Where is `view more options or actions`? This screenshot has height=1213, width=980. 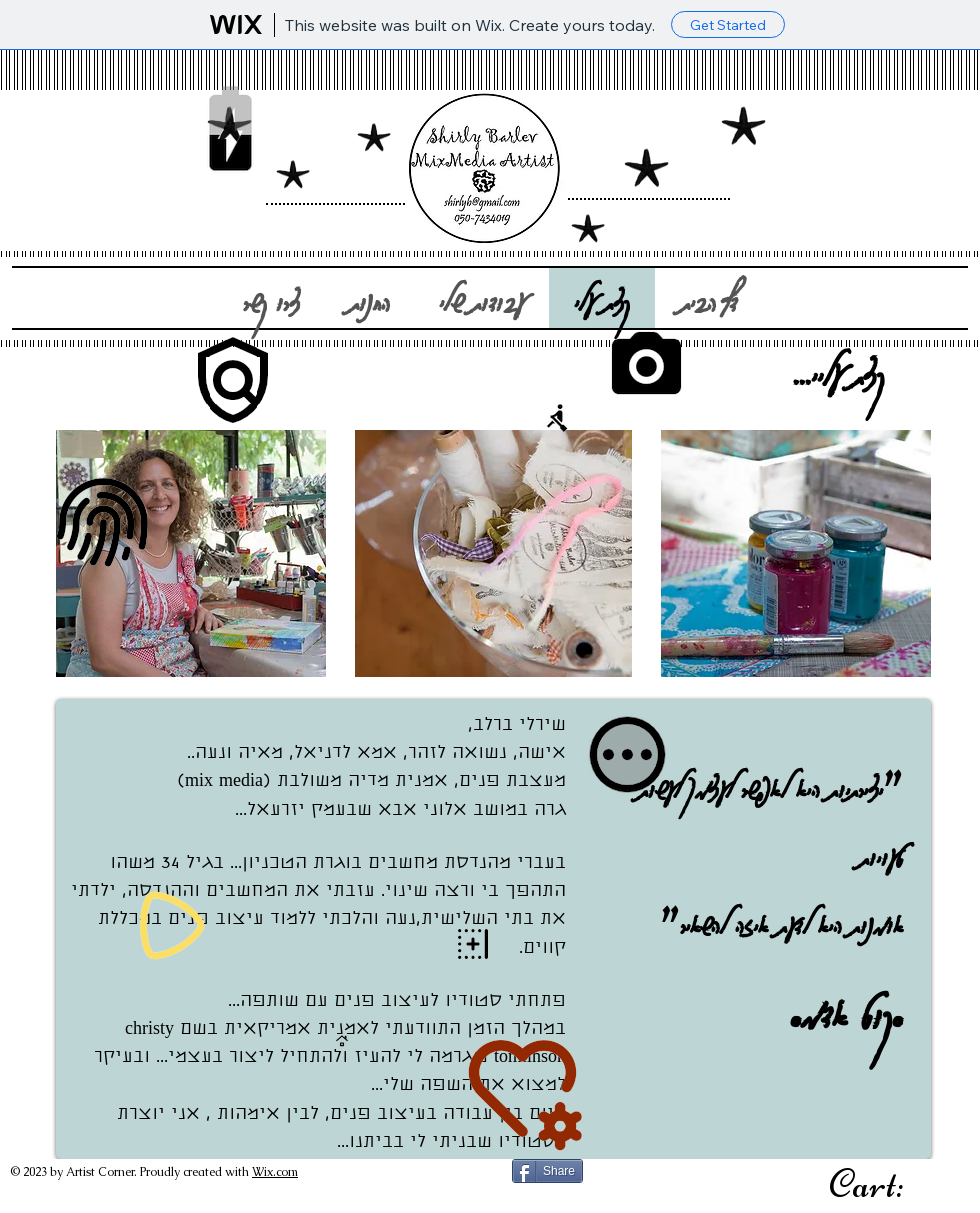 view more options or actions is located at coordinates (627, 754).